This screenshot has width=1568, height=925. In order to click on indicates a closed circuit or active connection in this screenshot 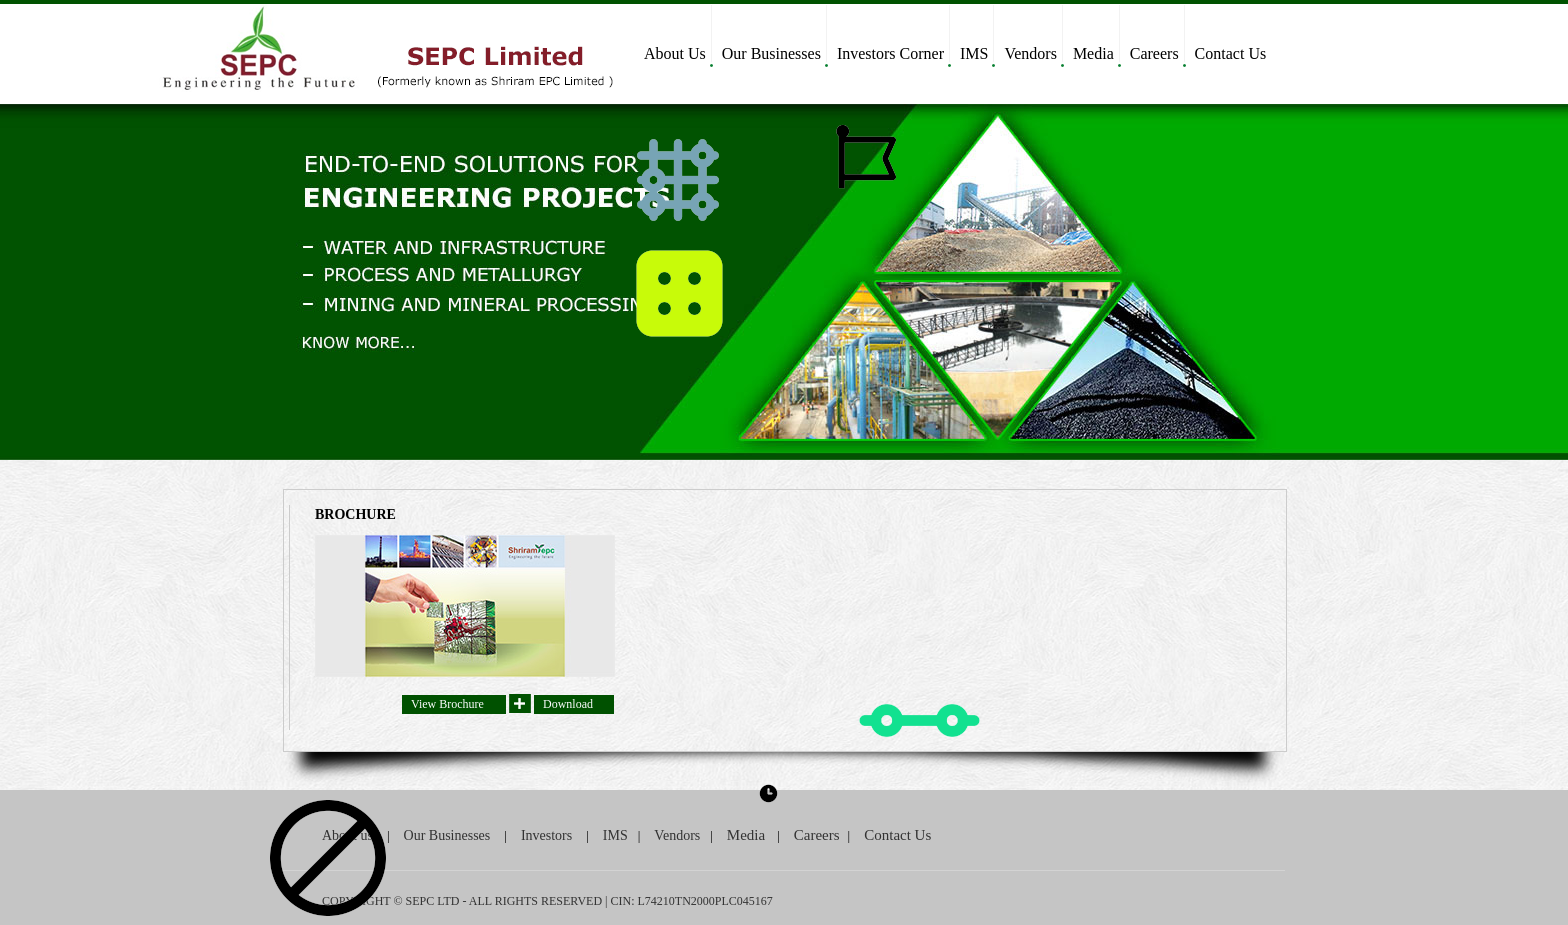, I will do `click(919, 720)`.